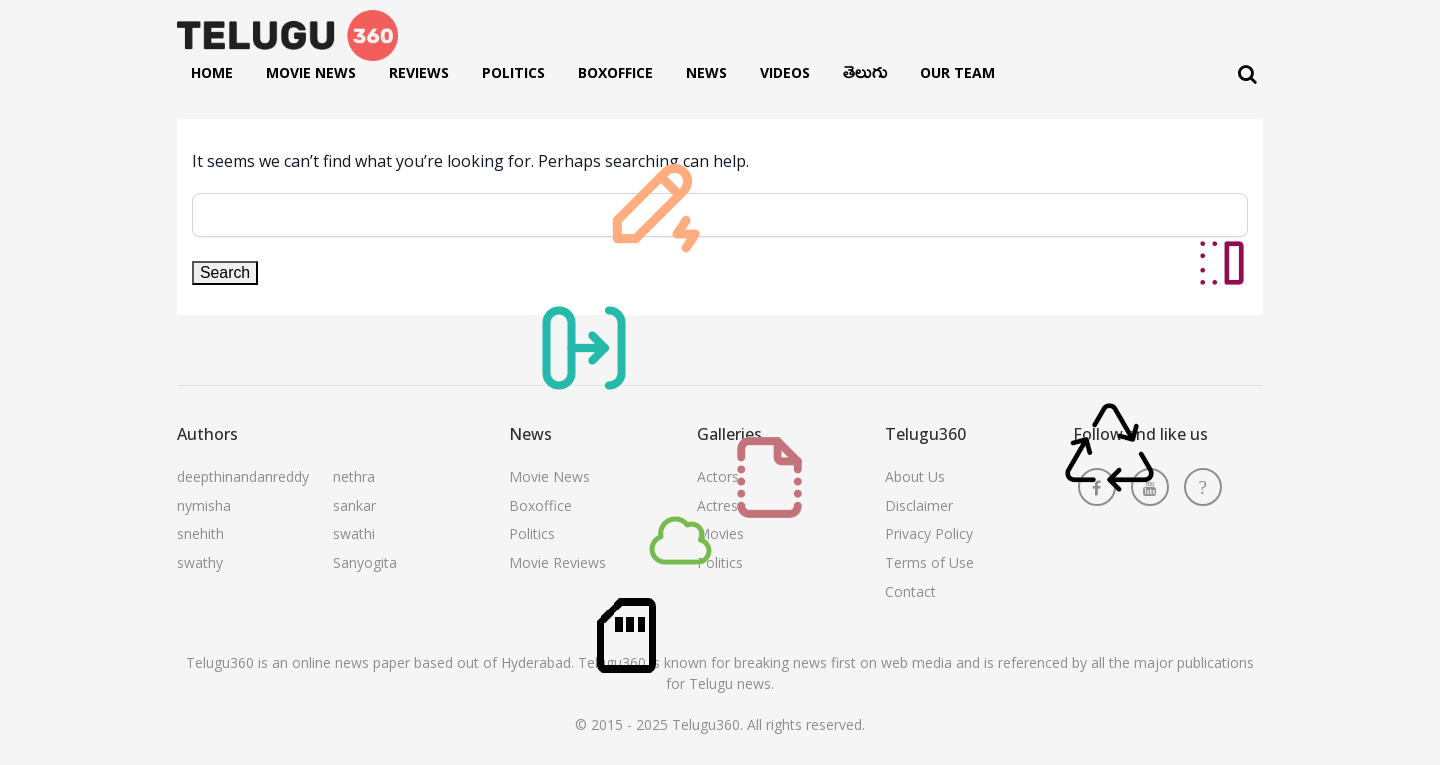  What do you see at coordinates (769, 477) in the screenshot?
I see `indicates a corrupted or damaged file` at bounding box center [769, 477].